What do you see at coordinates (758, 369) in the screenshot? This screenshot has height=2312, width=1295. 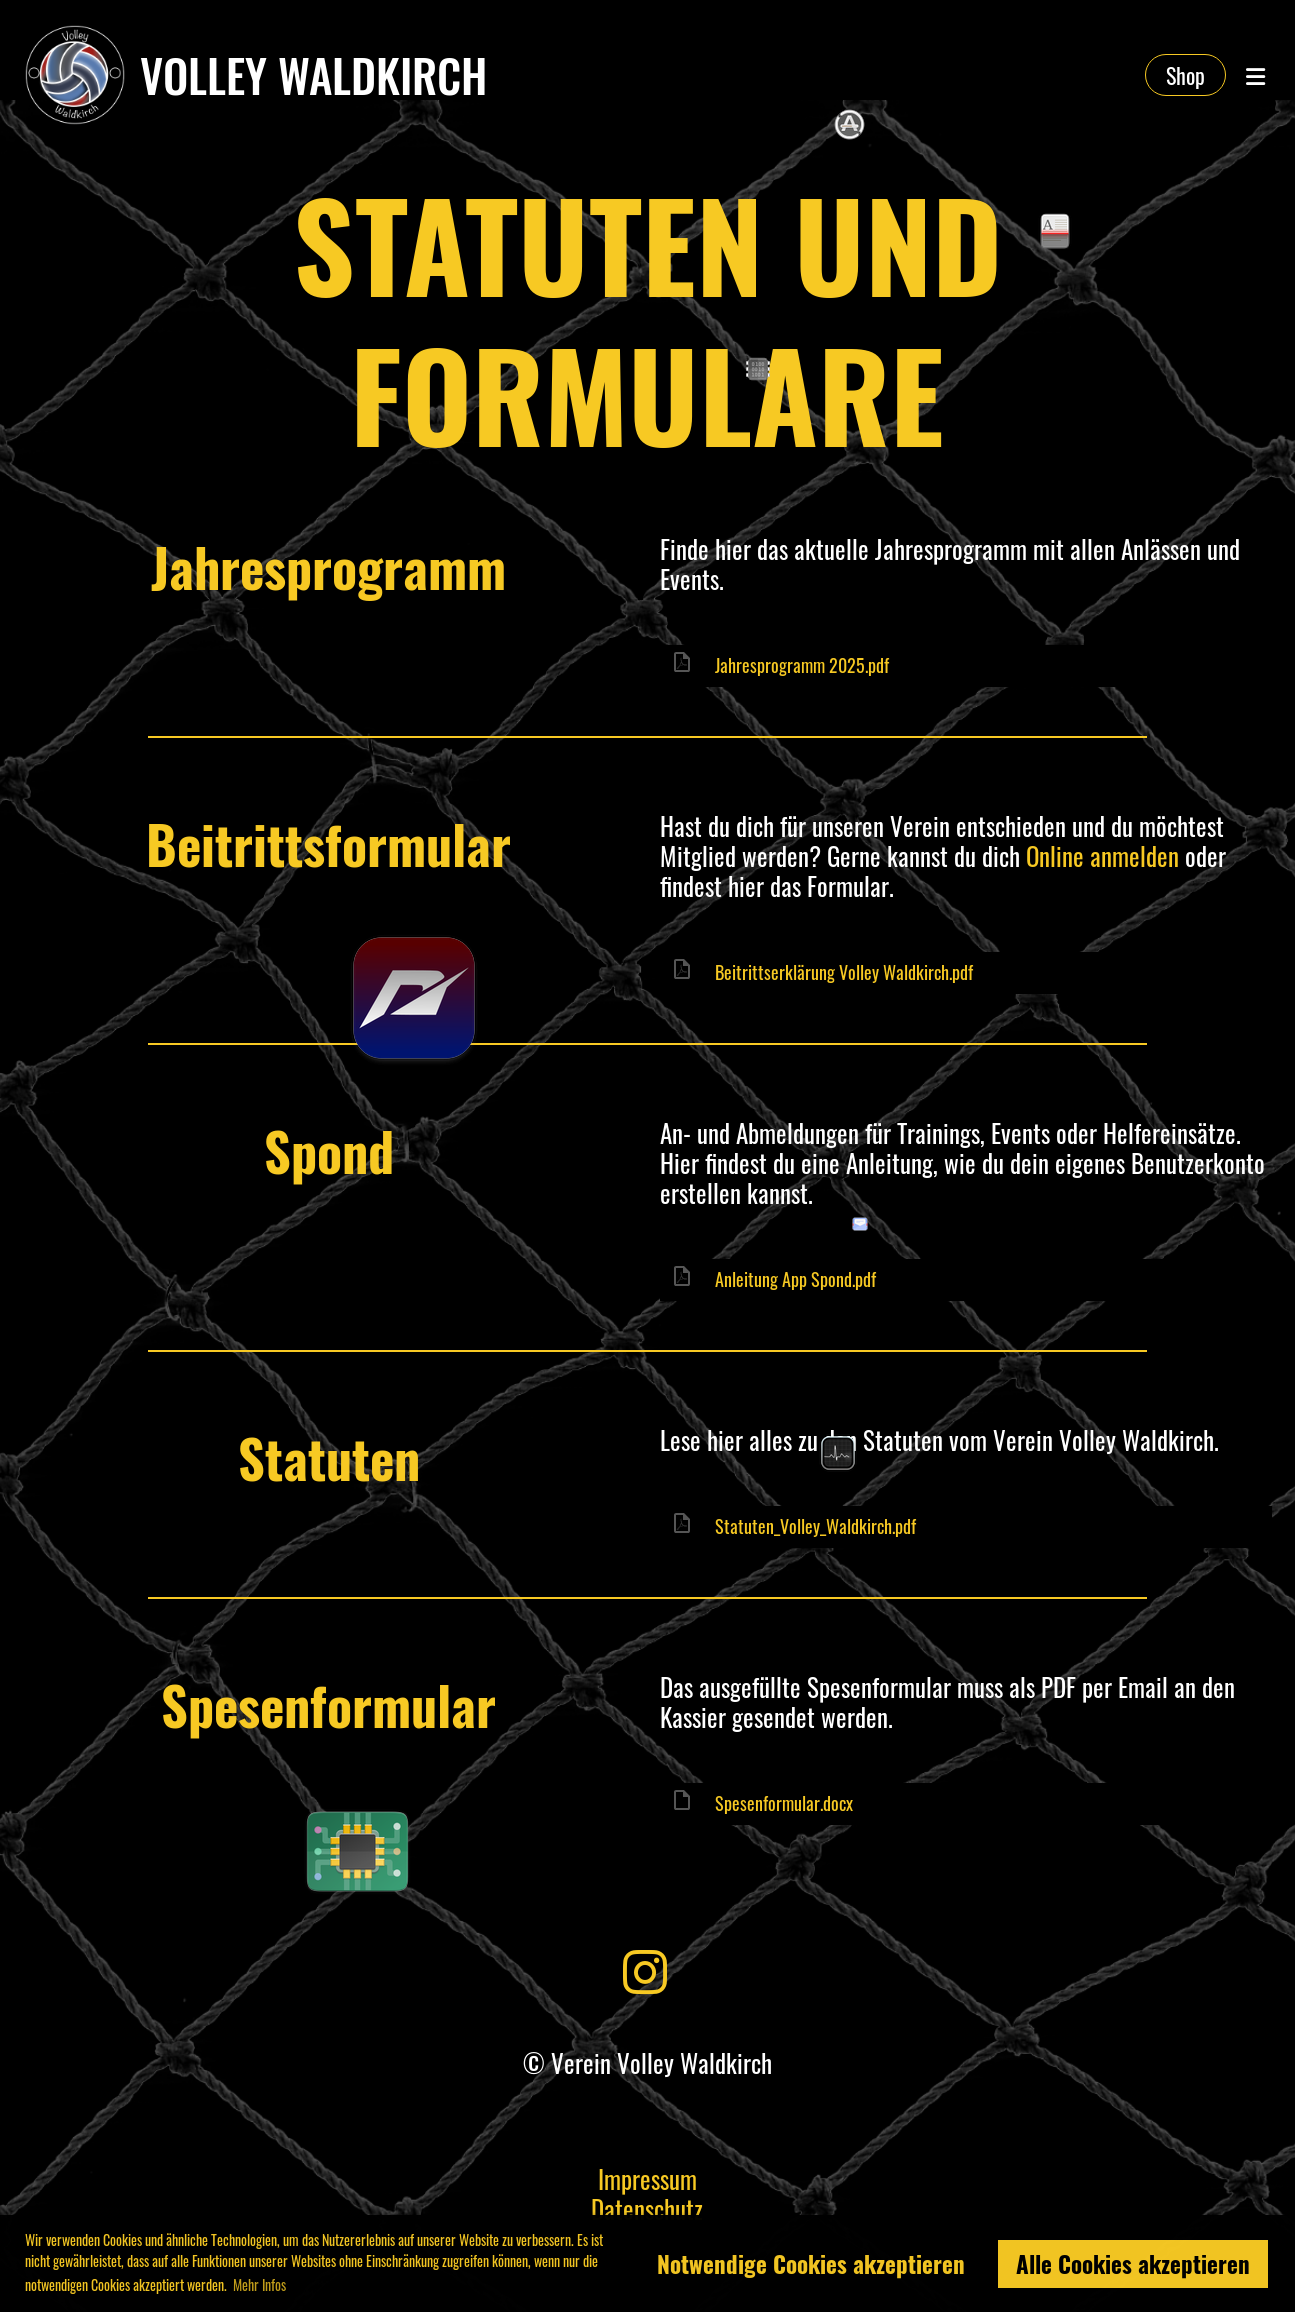 I see `firmware file or binary data` at bounding box center [758, 369].